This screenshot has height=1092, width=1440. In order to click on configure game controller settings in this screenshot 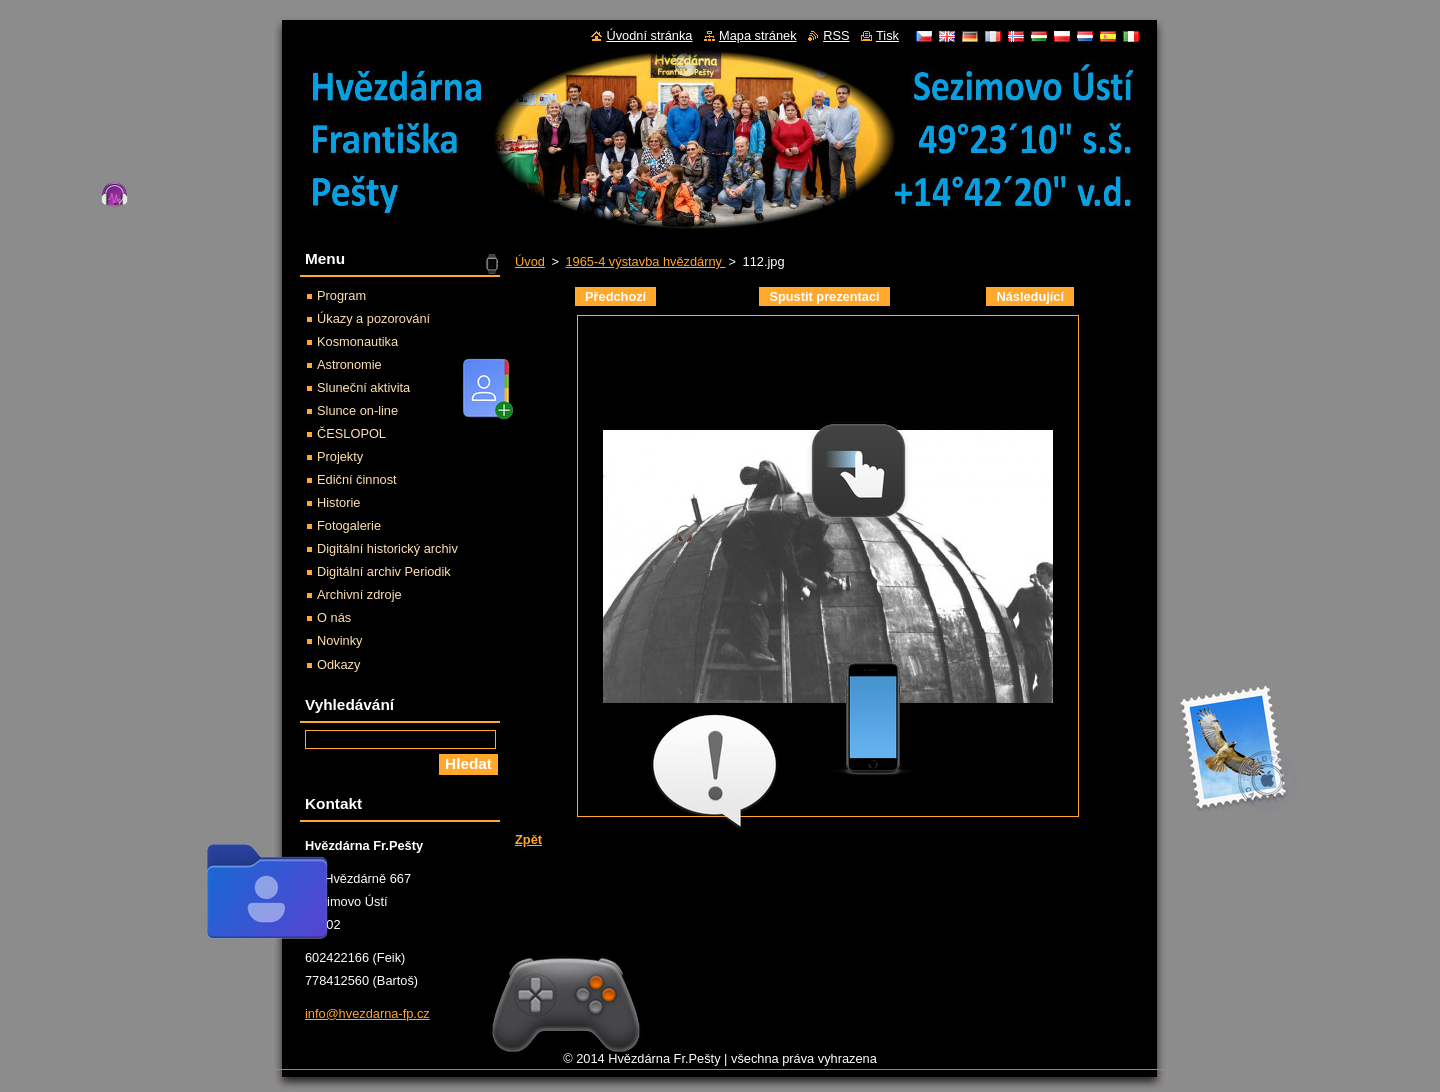, I will do `click(566, 1005)`.